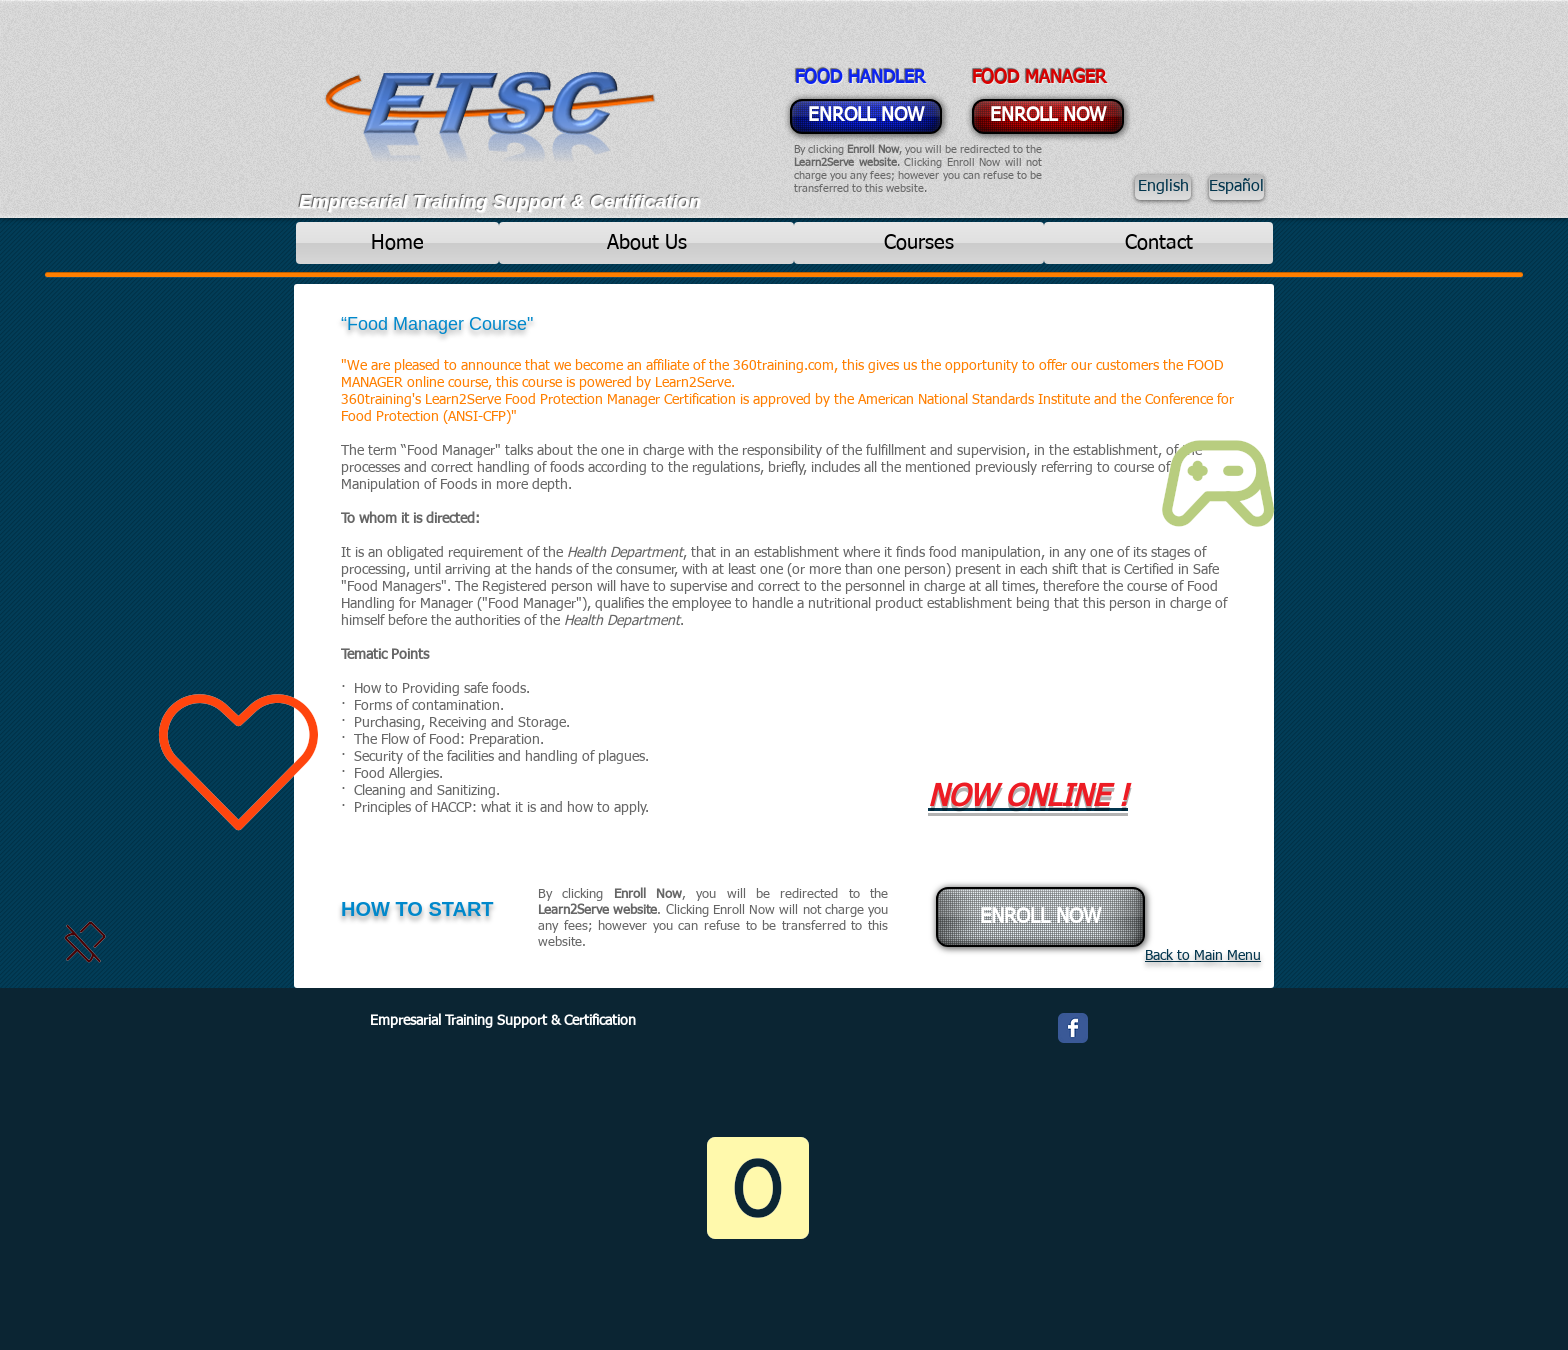 The image size is (1568, 1350). I want to click on add to favorites, so click(238, 756).